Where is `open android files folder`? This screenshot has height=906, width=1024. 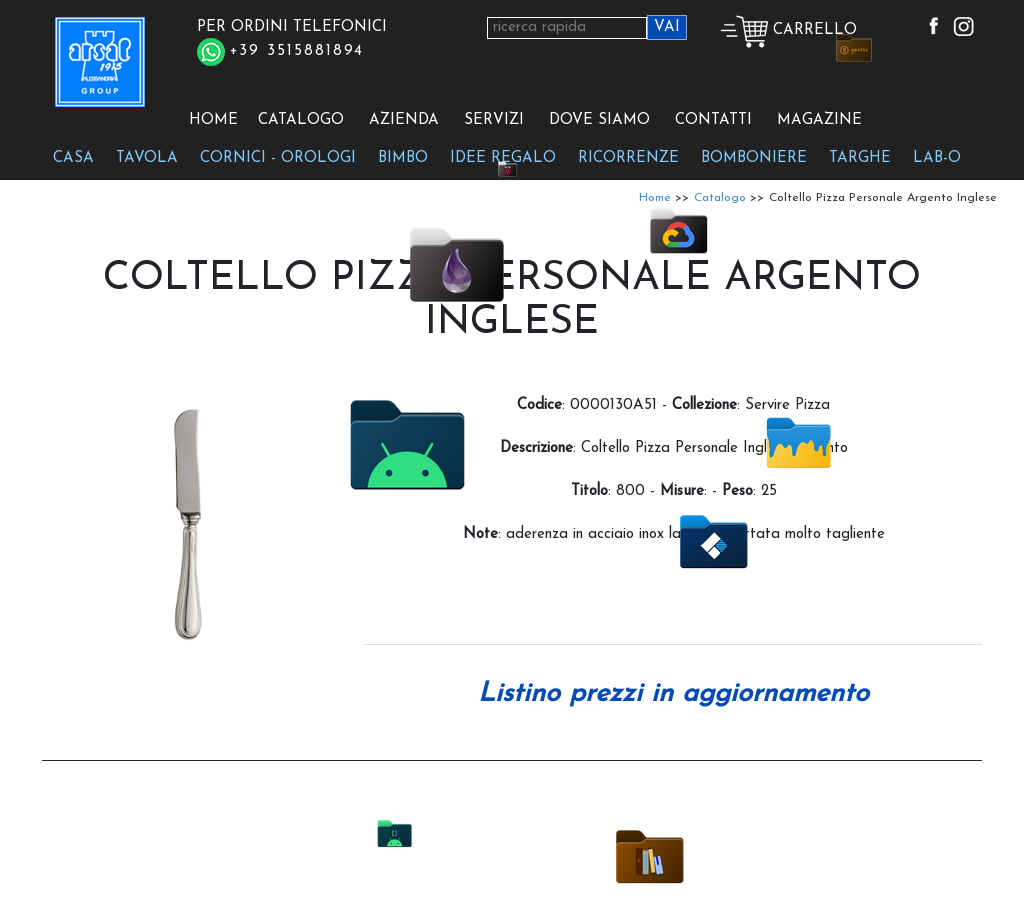
open android files folder is located at coordinates (407, 448).